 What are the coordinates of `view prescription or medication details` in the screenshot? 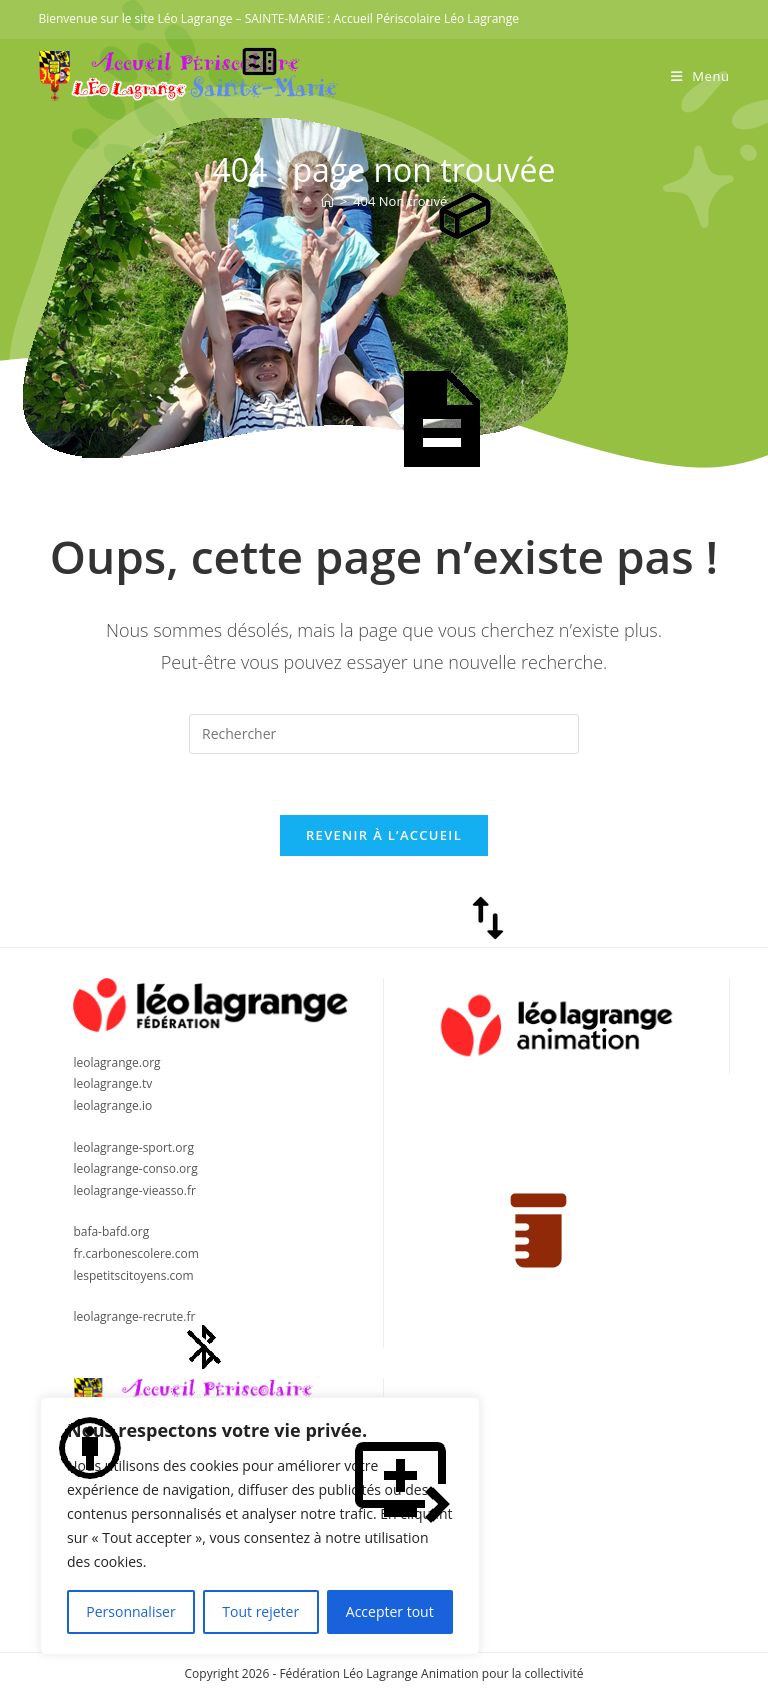 It's located at (538, 1230).